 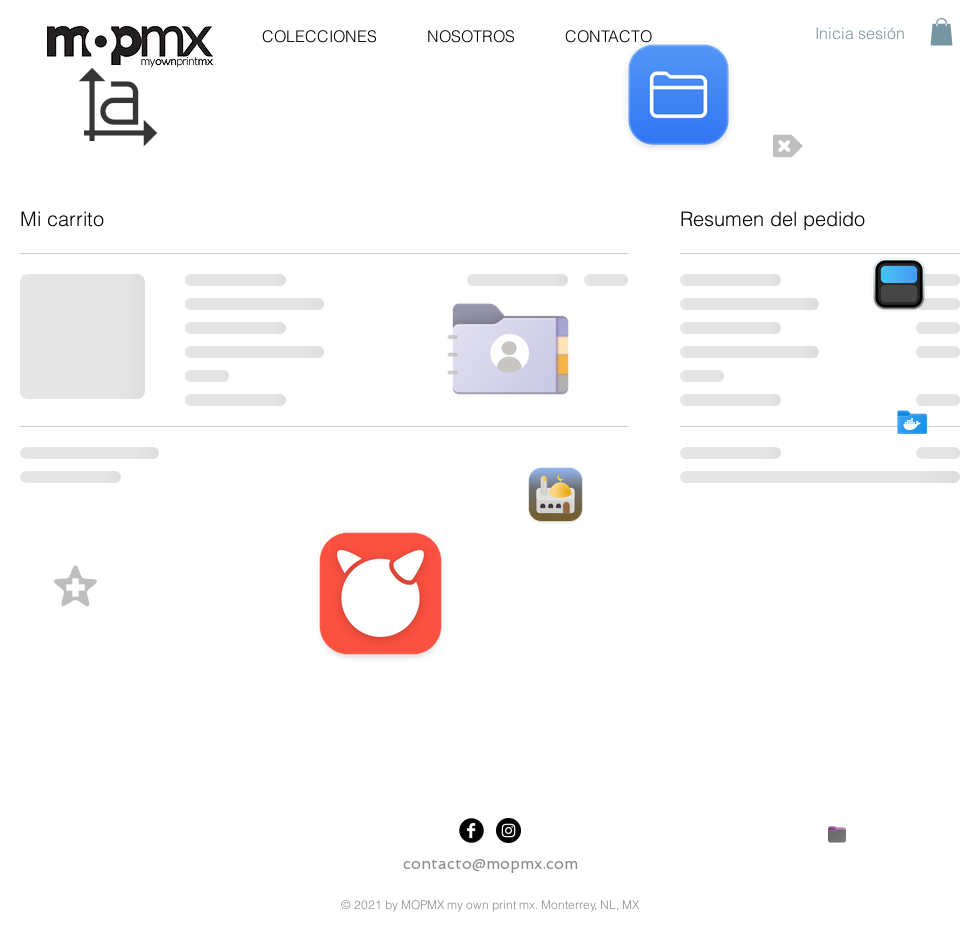 I want to click on open FreeBSD application, so click(x=380, y=593).